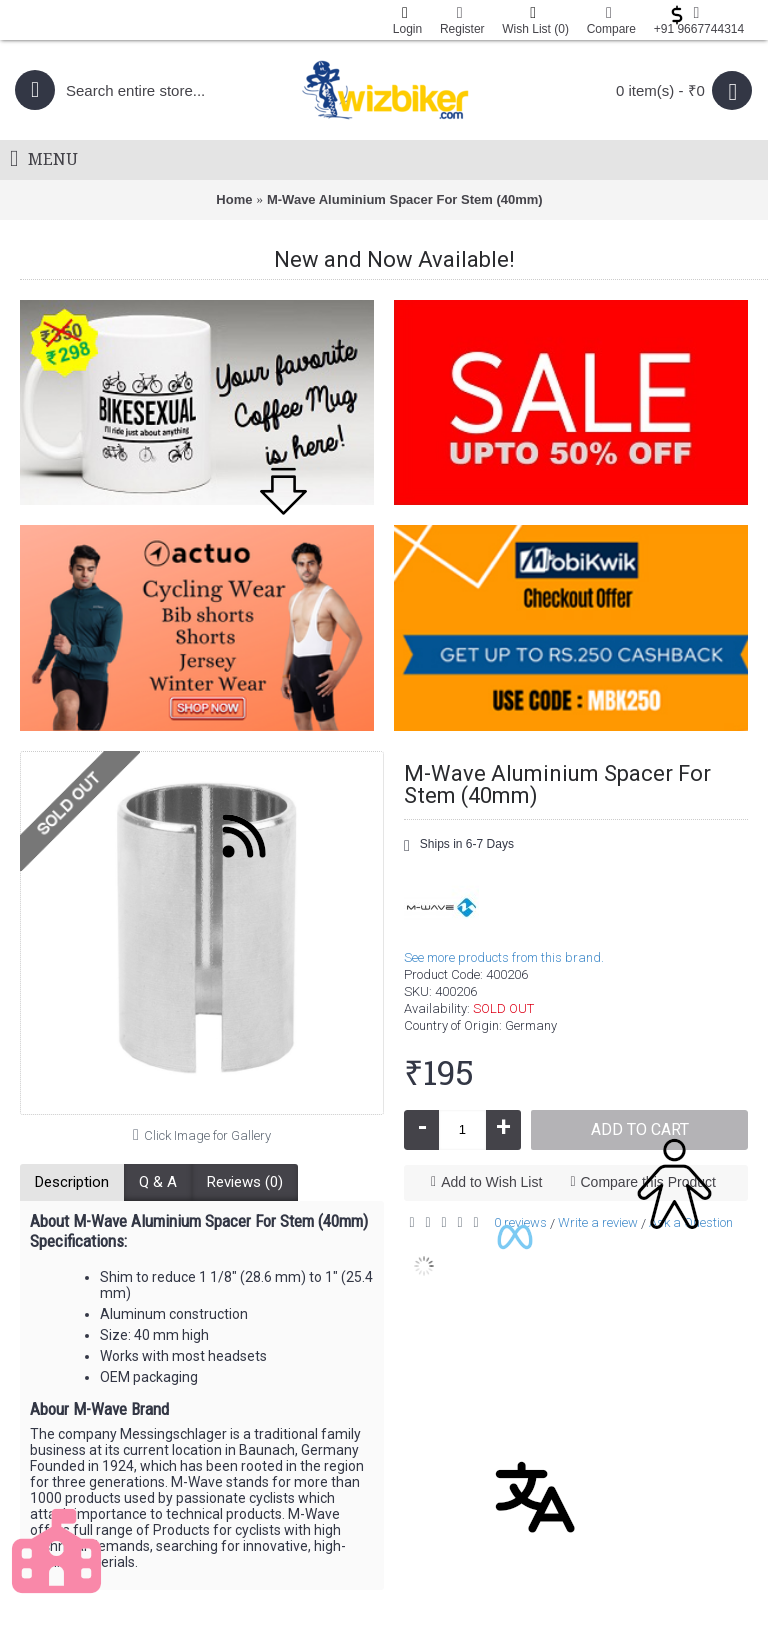 This screenshot has height=1646, width=768. What do you see at coordinates (674, 1185) in the screenshot?
I see `view your profile` at bounding box center [674, 1185].